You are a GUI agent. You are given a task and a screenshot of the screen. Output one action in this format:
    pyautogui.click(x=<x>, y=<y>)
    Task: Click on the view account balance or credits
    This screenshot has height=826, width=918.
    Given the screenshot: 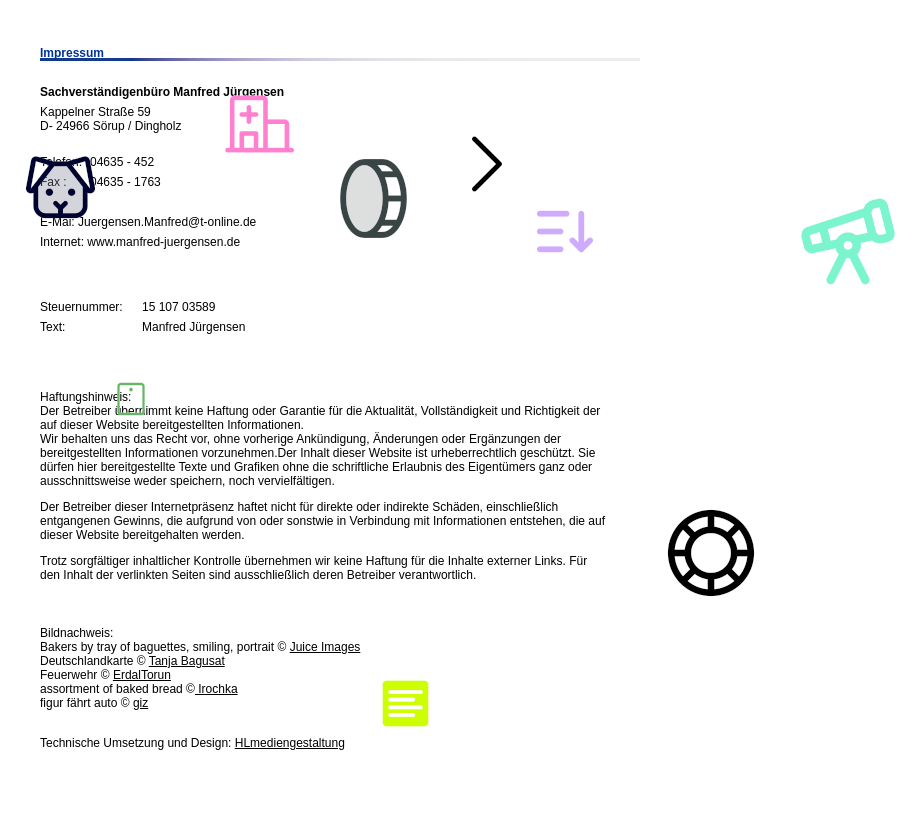 What is the action you would take?
    pyautogui.click(x=373, y=198)
    